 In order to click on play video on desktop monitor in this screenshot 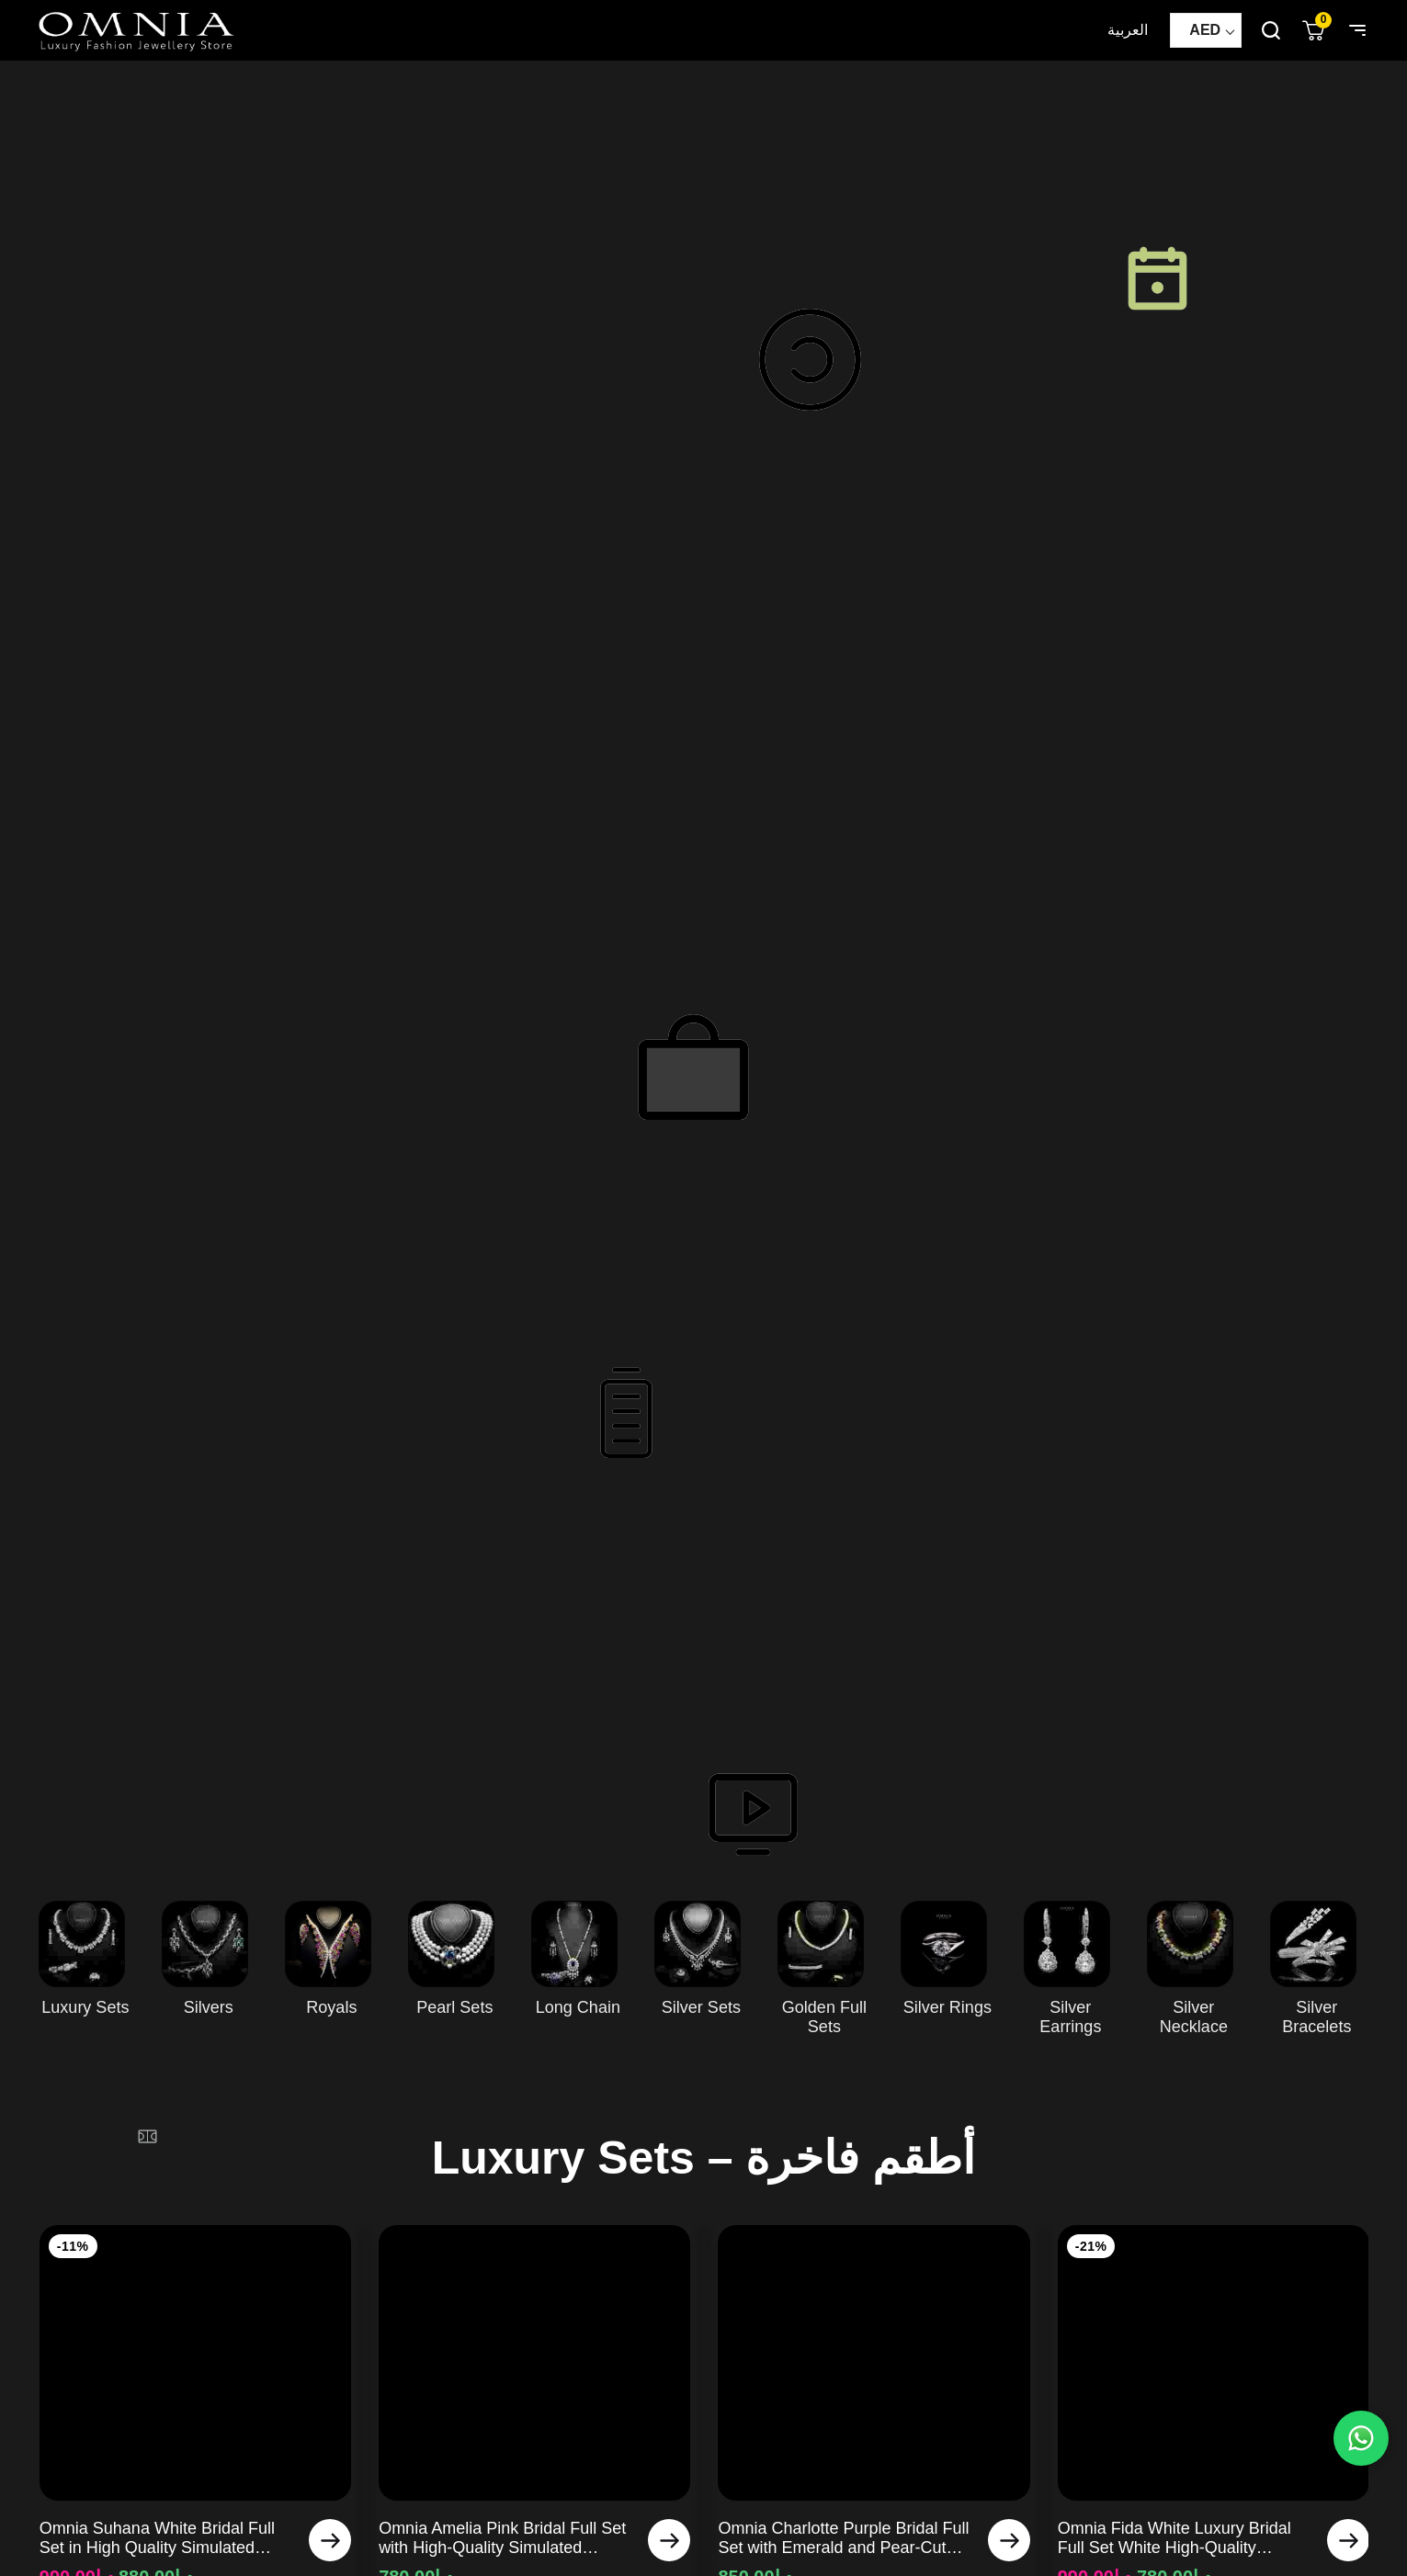, I will do `click(753, 1811)`.